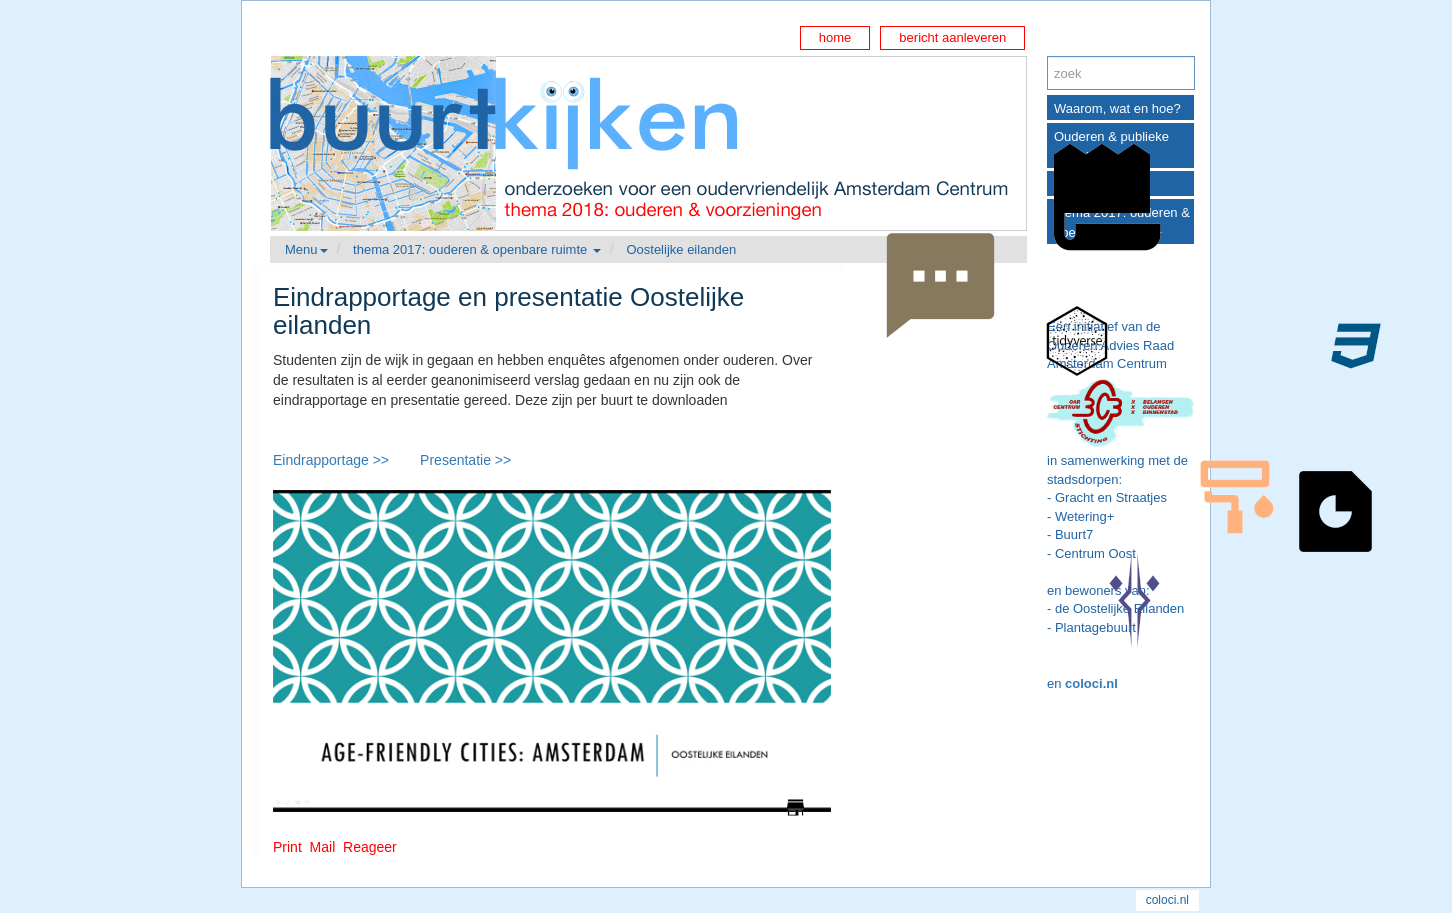 The height and width of the screenshot is (913, 1452). Describe the element at coordinates (1102, 197) in the screenshot. I see `view purchase receipt or transaction history` at that location.